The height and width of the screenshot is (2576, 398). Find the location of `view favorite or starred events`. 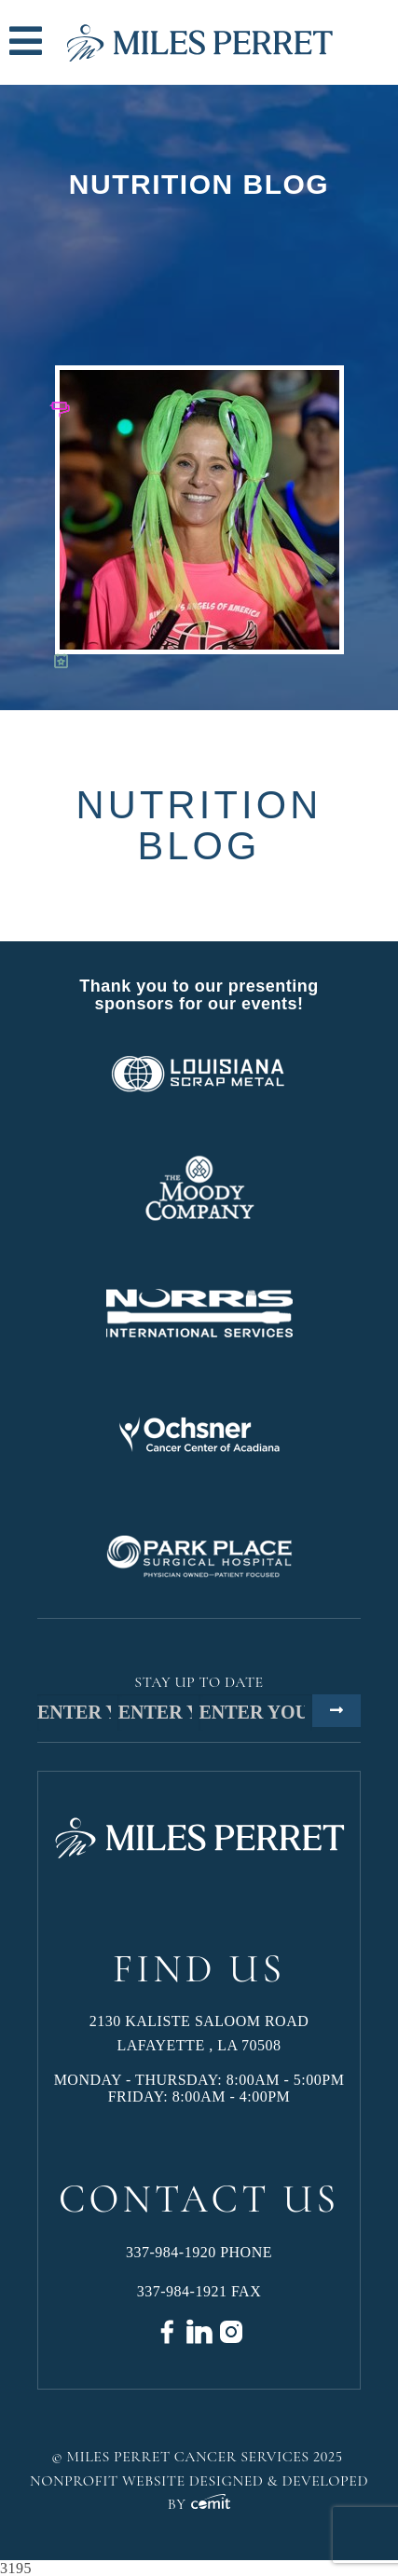

view favorite or starred events is located at coordinates (61, 661).